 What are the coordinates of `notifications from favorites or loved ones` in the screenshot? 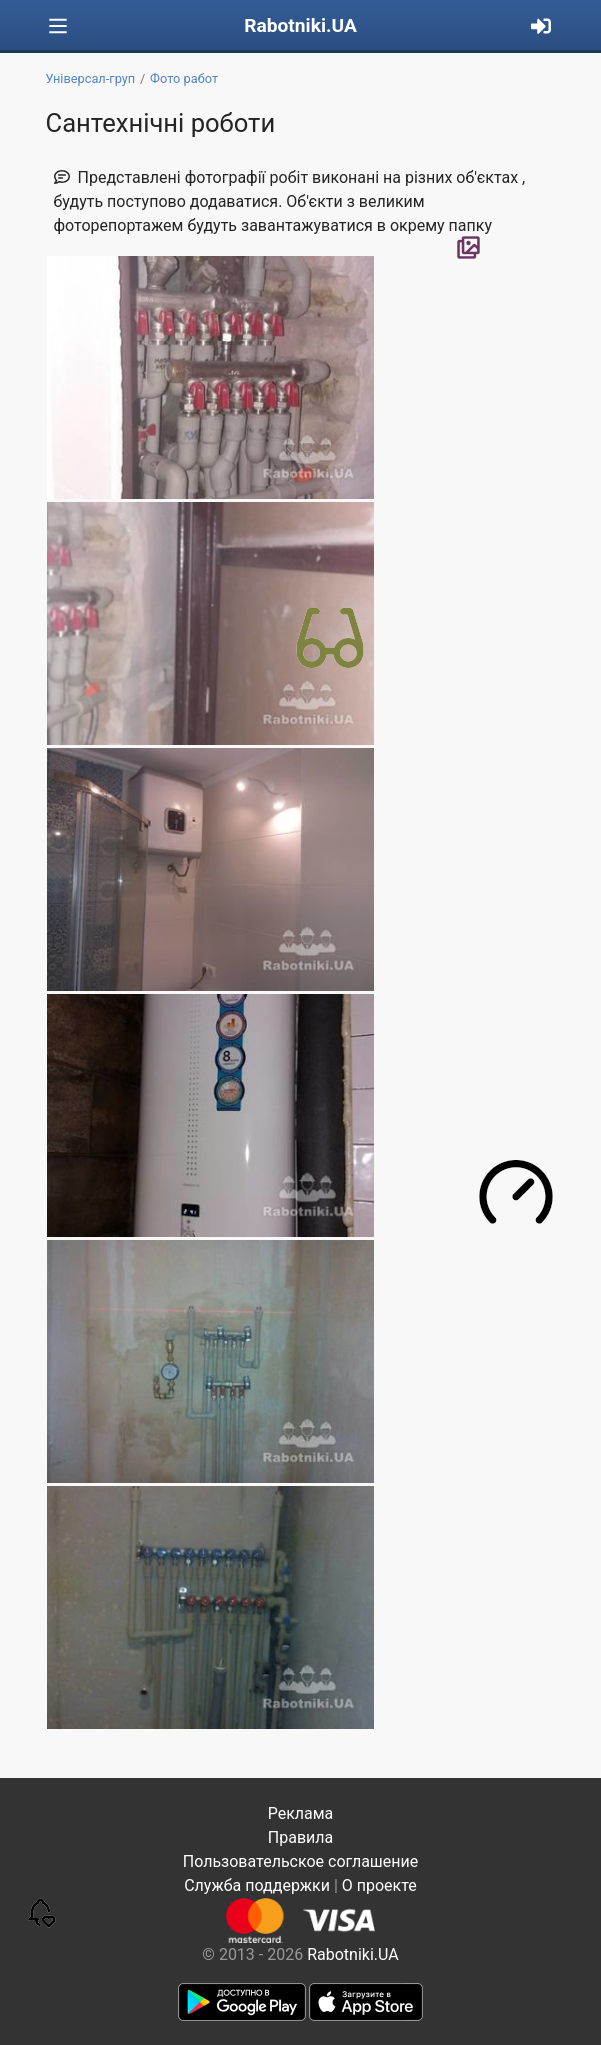 It's located at (40, 1912).